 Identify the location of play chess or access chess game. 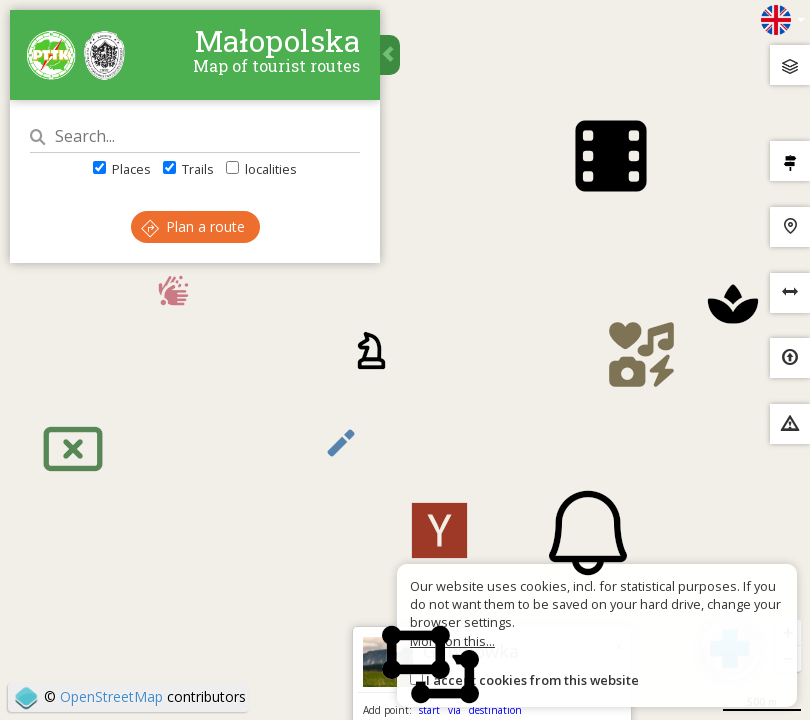
(371, 351).